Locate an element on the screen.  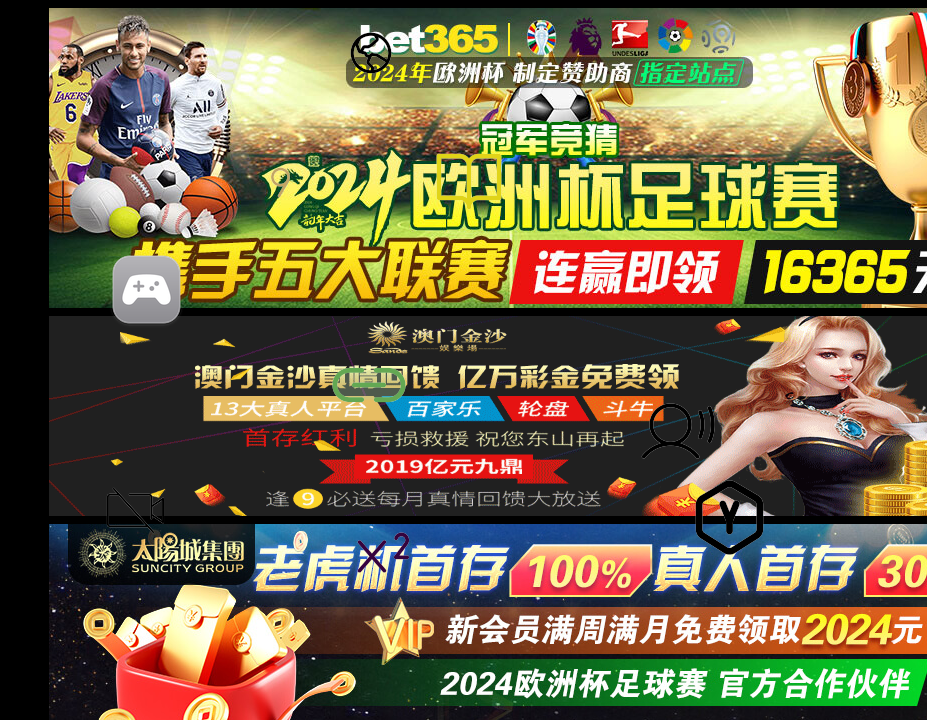
open games folder or category is located at coordinates (146, 289).